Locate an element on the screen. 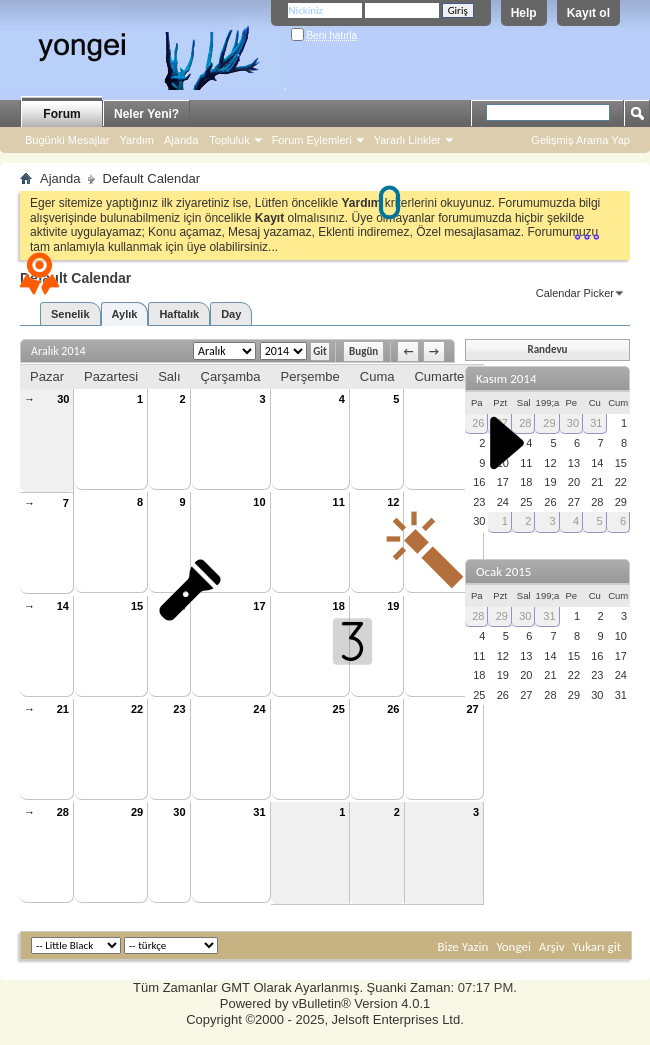 Image resolution: width=650 pixels, height=1045 pixels. play media or start playback is located at coordinates (507, 443).